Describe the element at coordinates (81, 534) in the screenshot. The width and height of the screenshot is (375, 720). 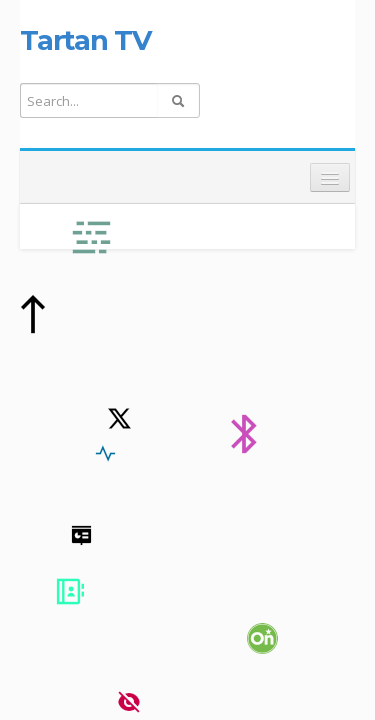
I see `start a presentation slideshow` at that location.